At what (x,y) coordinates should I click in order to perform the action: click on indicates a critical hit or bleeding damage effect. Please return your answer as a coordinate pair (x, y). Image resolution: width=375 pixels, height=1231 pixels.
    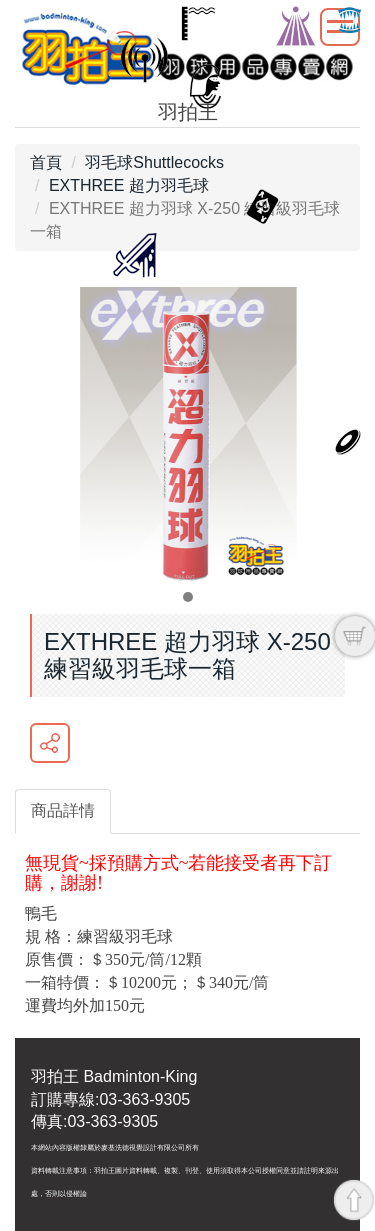
    Looking at the image, I should click on (134, 254).